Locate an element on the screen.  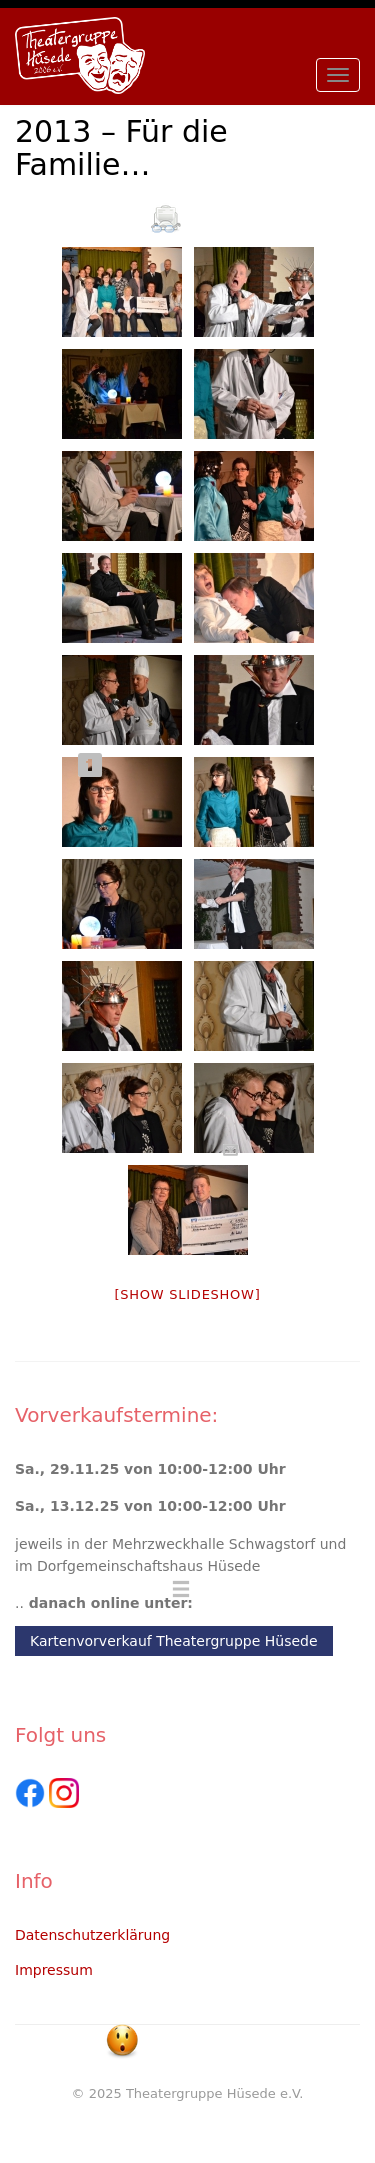
reset zoom to 100% or original size is located at coordinates (90, 765).